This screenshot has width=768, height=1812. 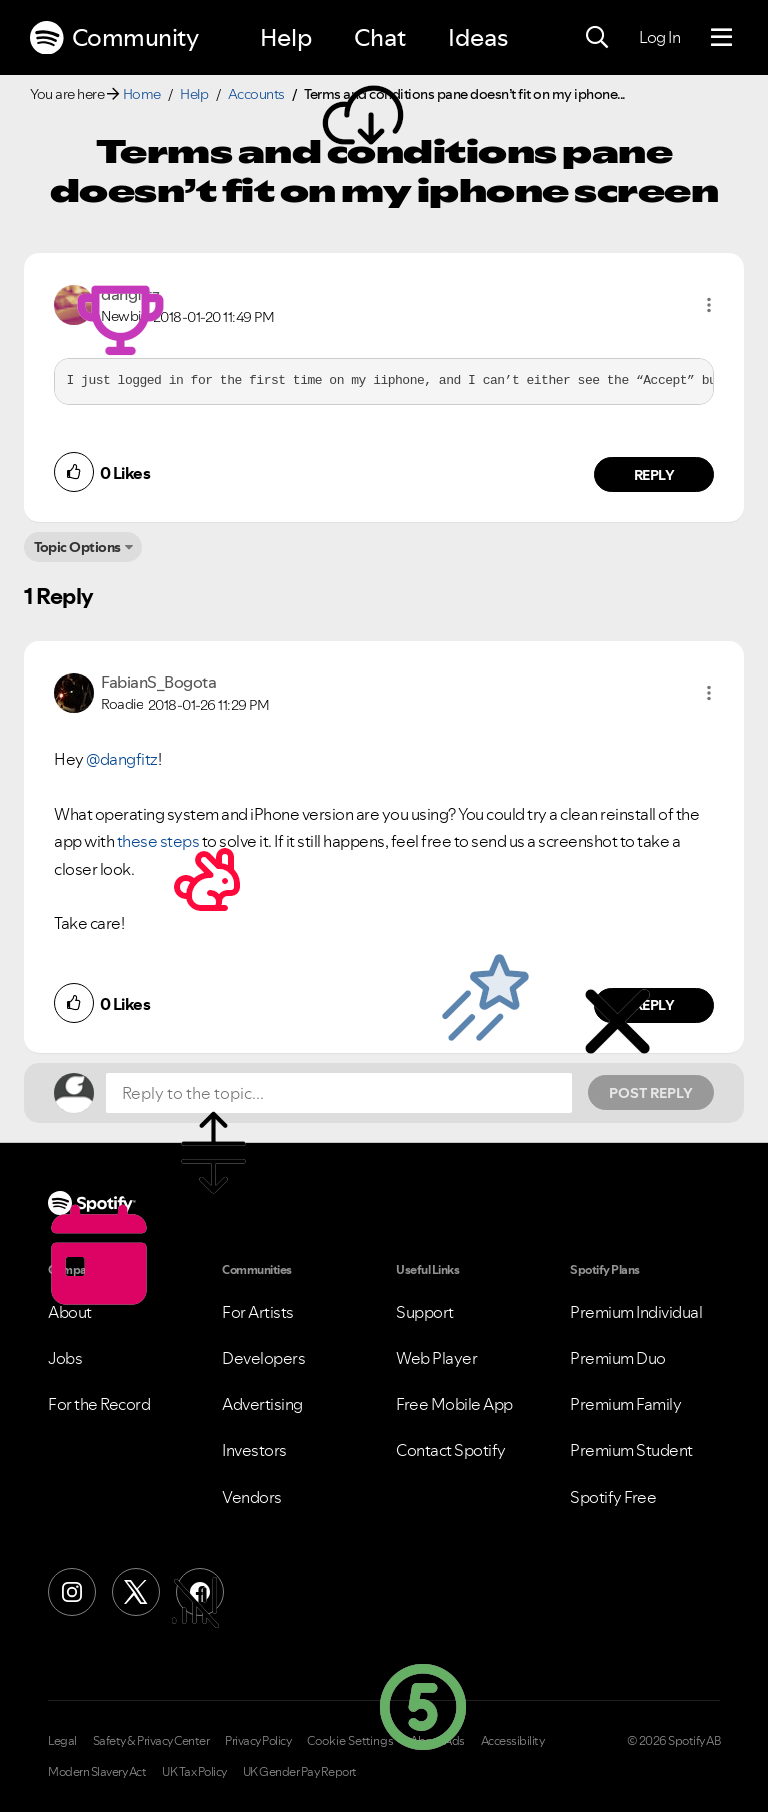 What do you see at coordinates (423, 1707) in the screenshot?
I see `indicates step five in a numbered sequence` at bounding box center [423, 1707].